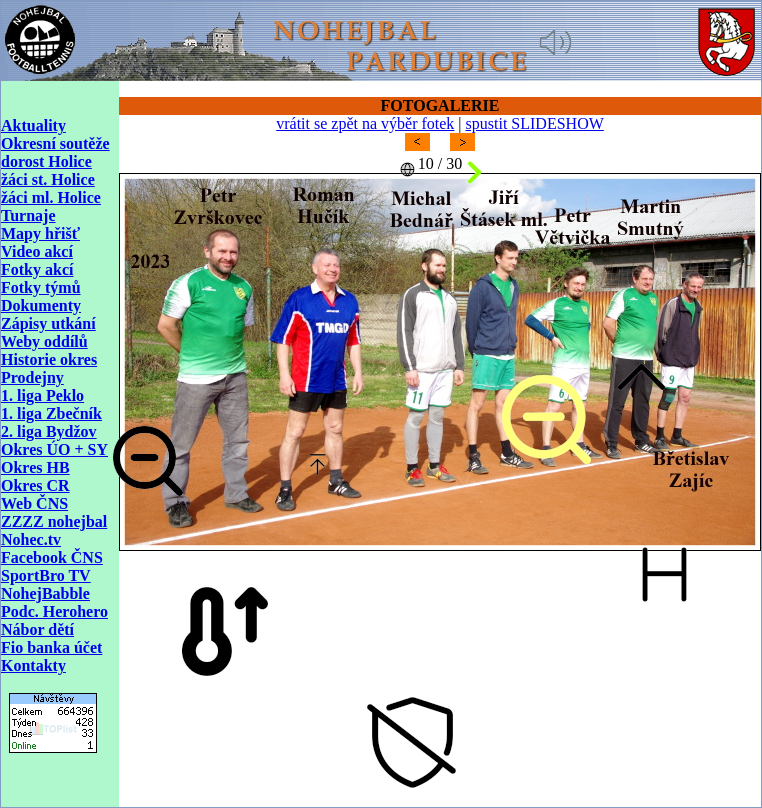  Describe the element at coordinates (664, 574) in the screenshot. I see `format text as a heading` at that location.